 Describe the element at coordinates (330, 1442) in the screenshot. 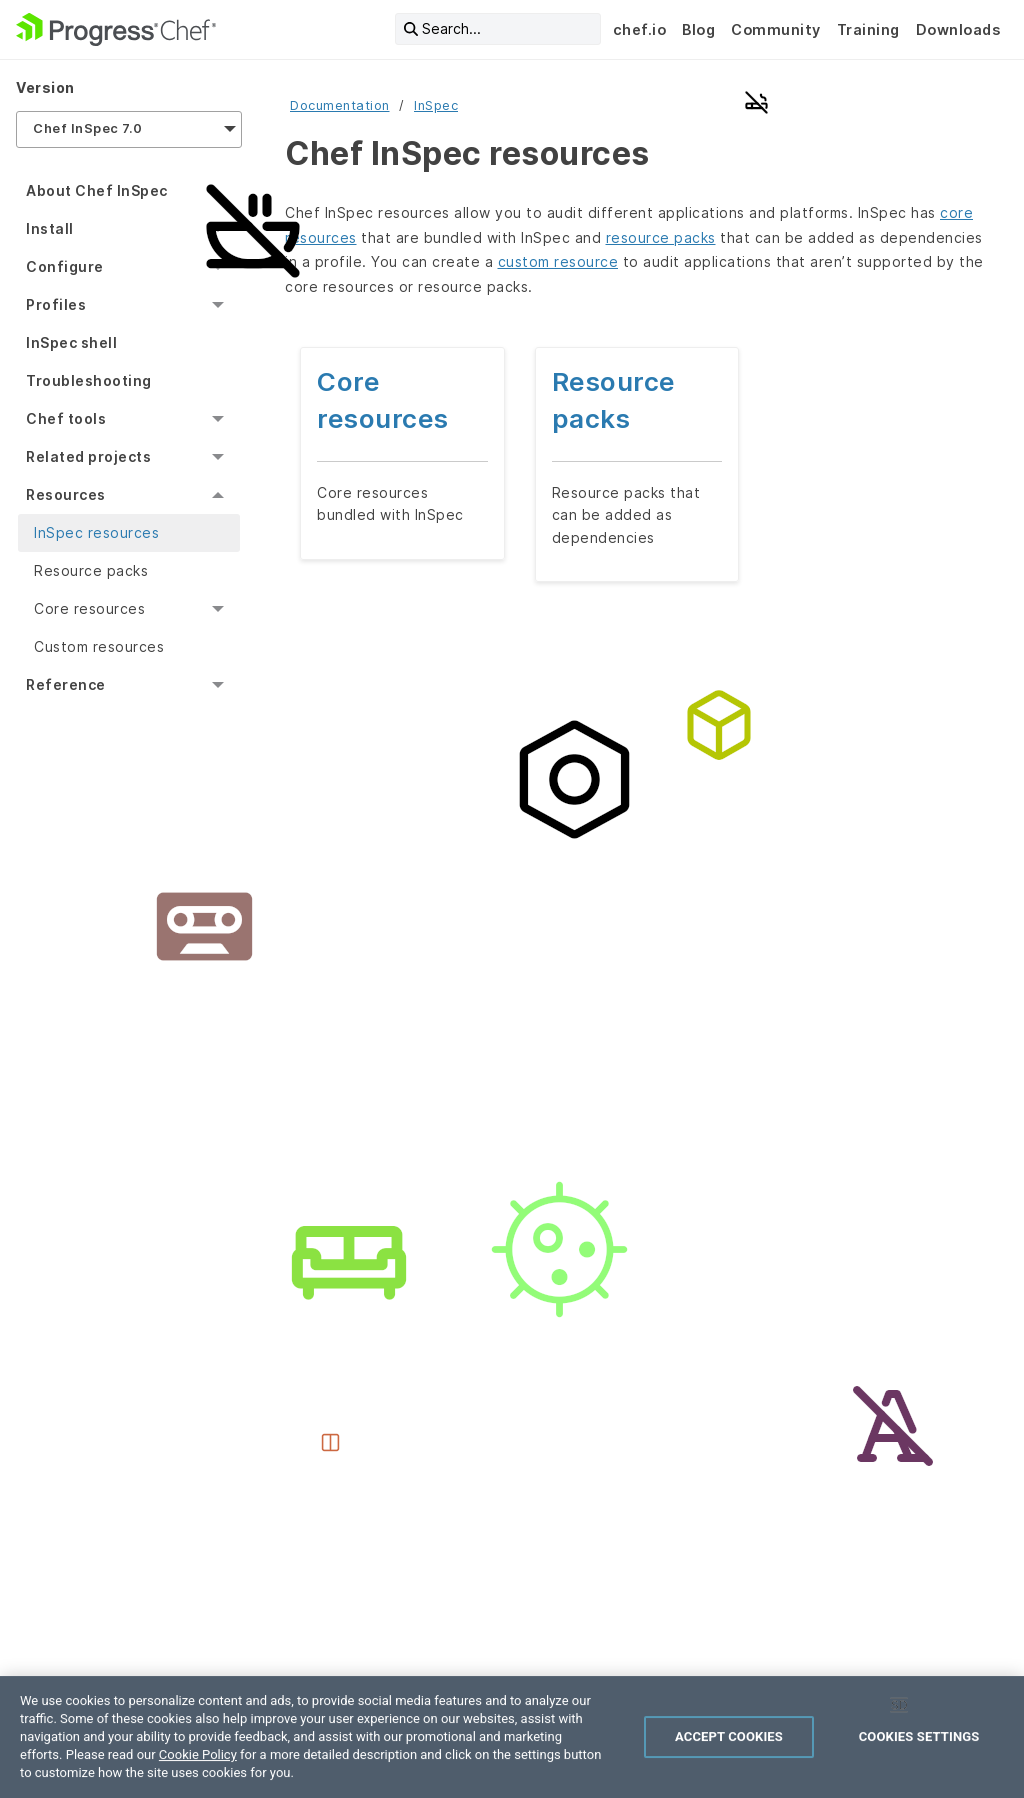

I see `switch to column layout view` at that location.